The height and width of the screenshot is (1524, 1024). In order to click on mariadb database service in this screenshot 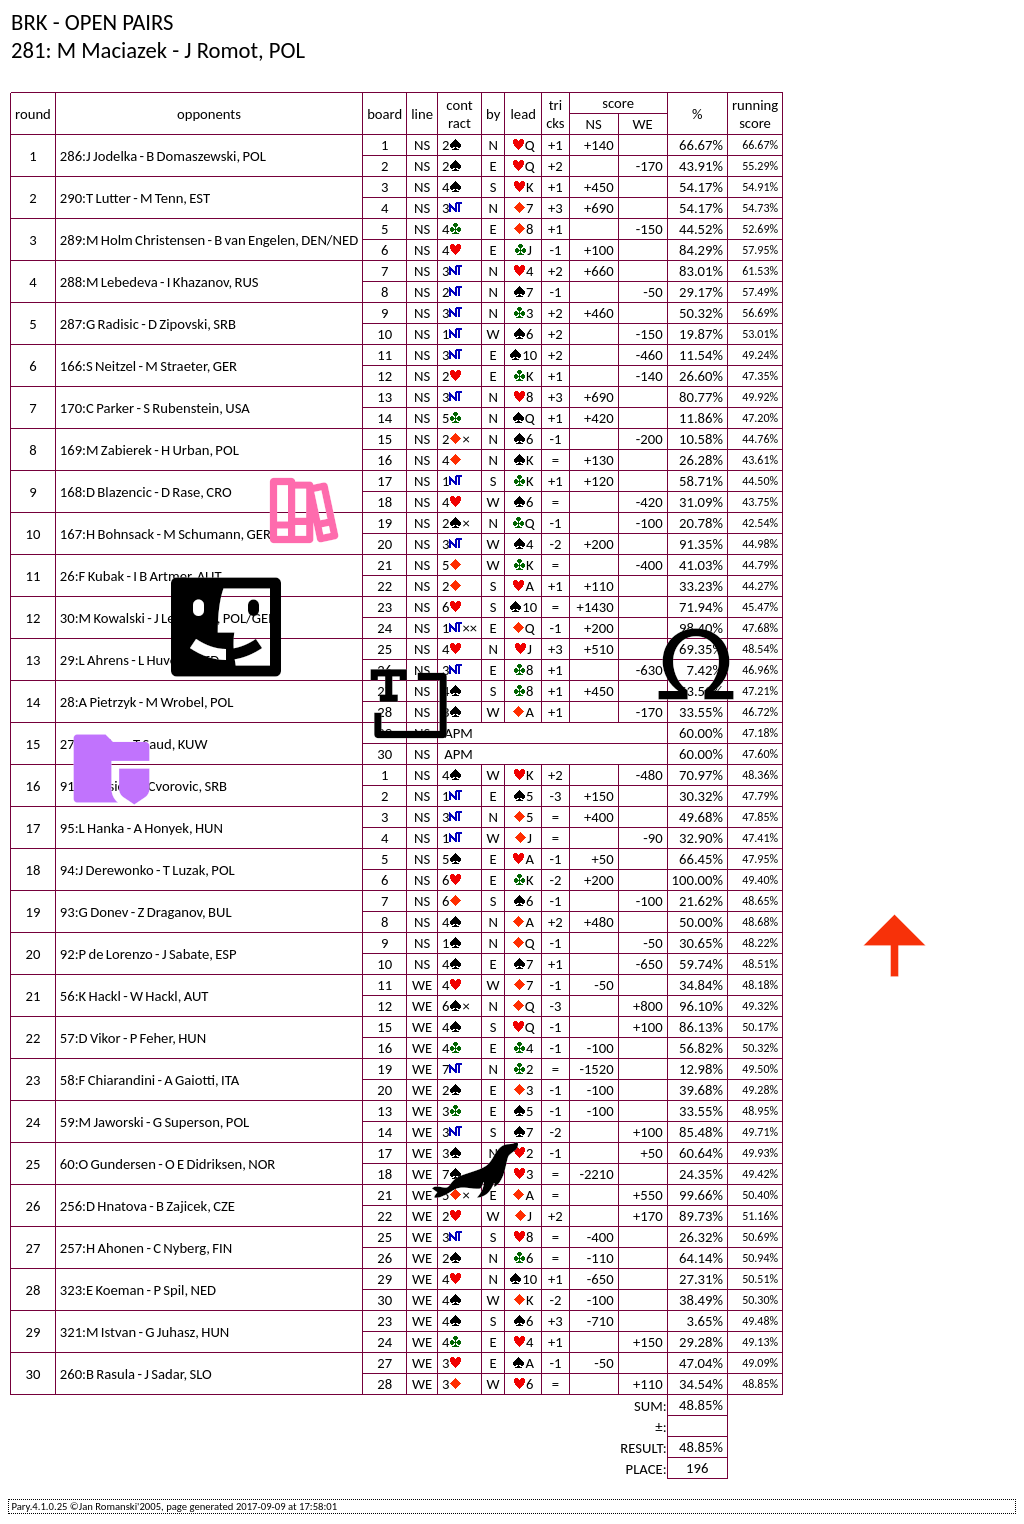, I will do `click(475, 1170)`.